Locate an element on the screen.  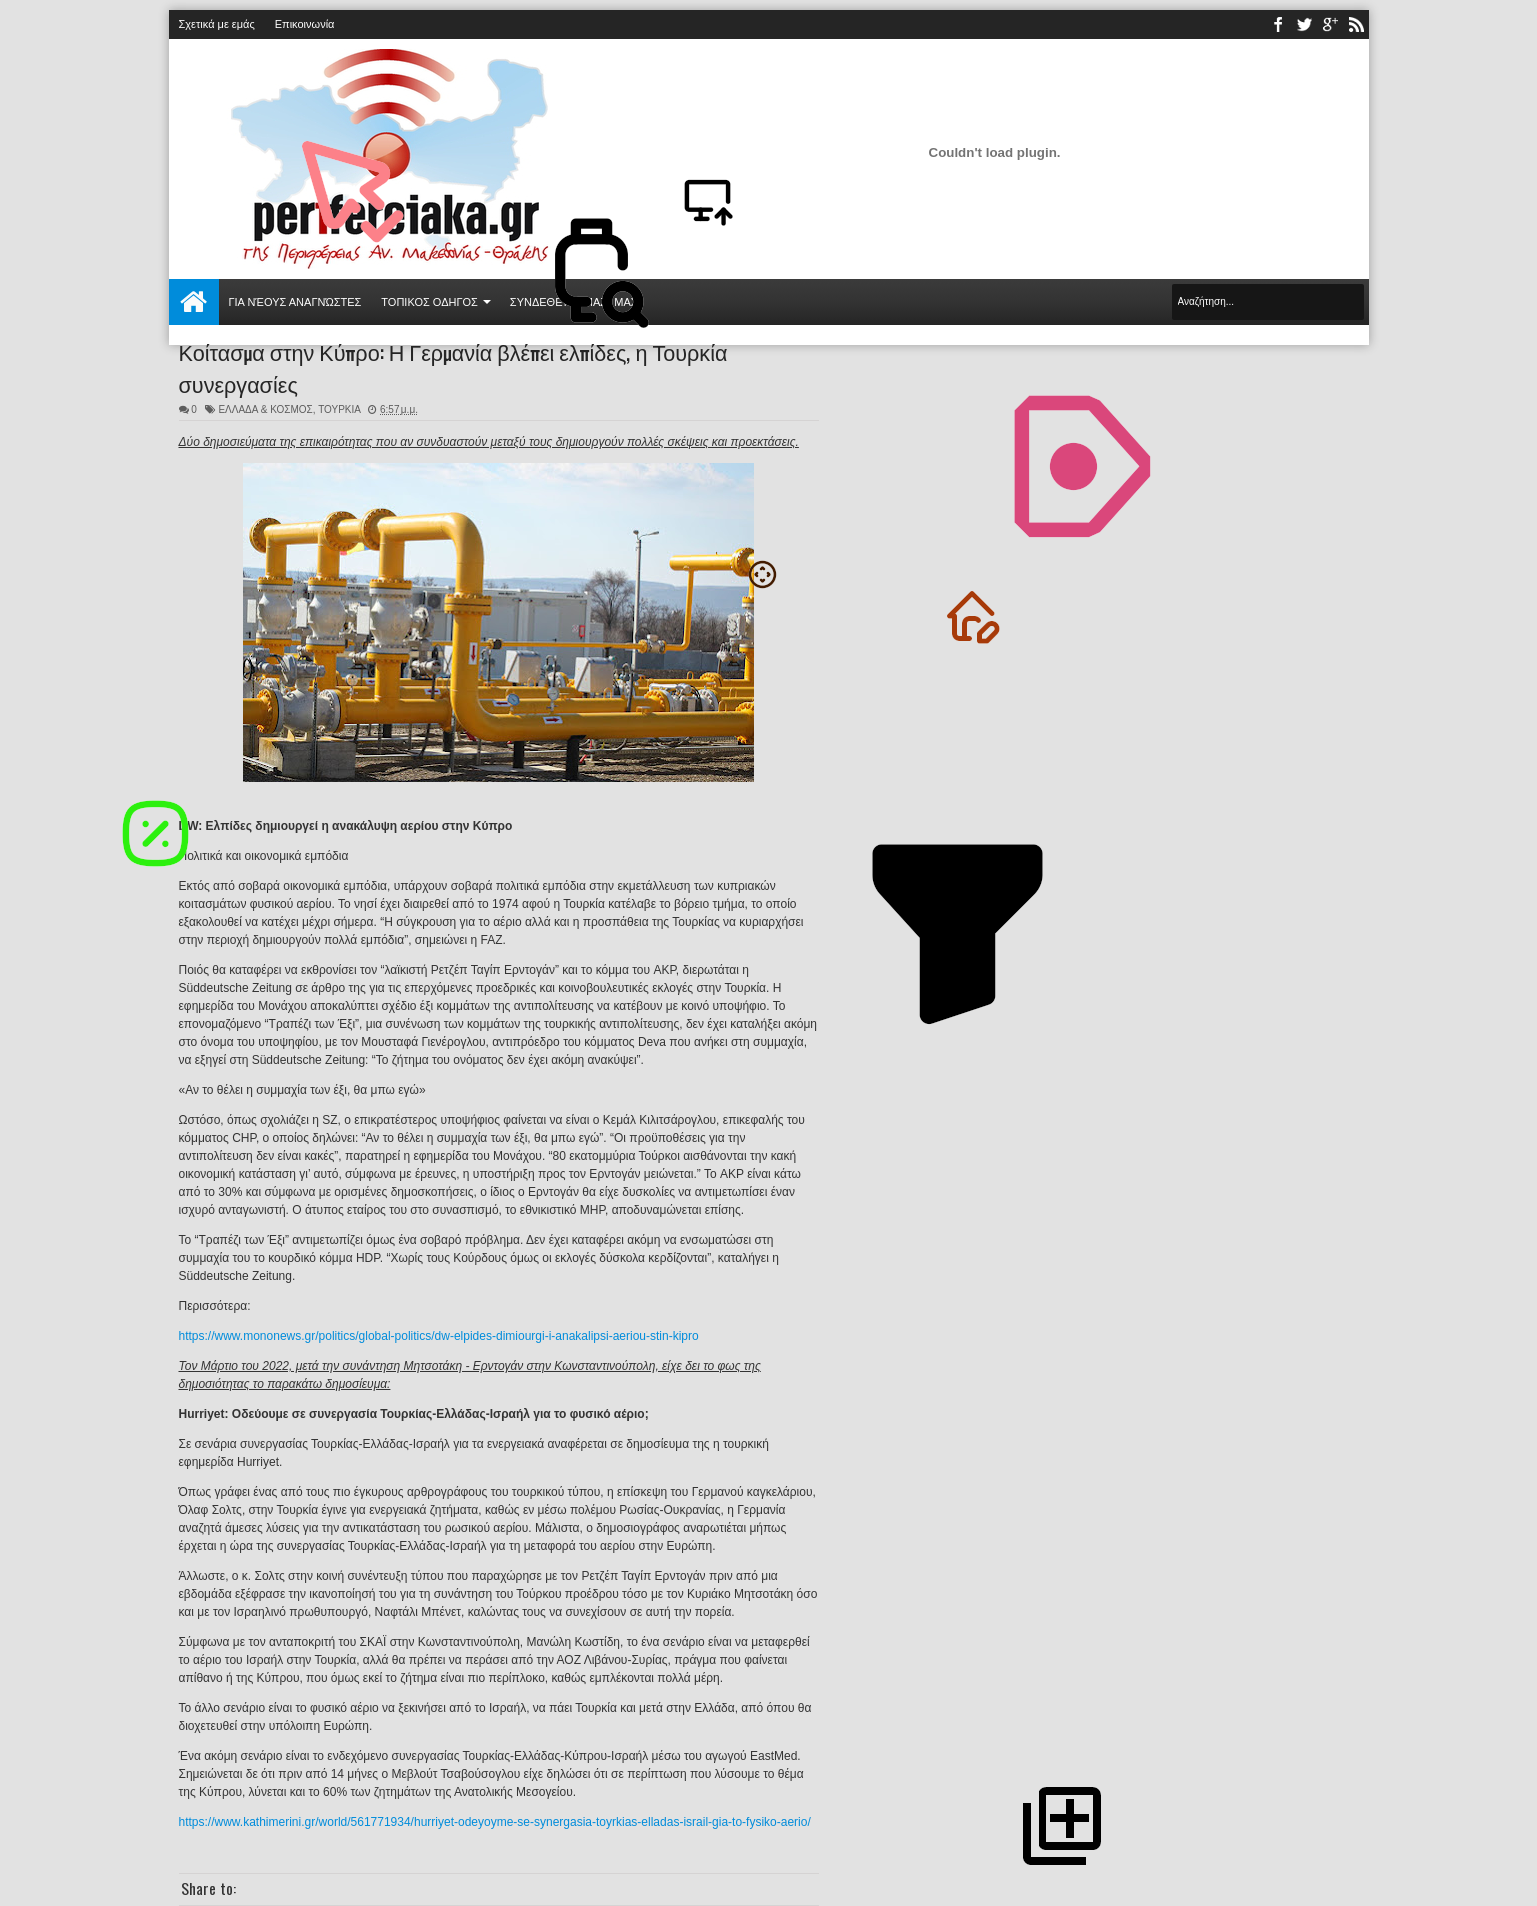
navigate or pan in multiple directions is located at coordinates (762, 574).